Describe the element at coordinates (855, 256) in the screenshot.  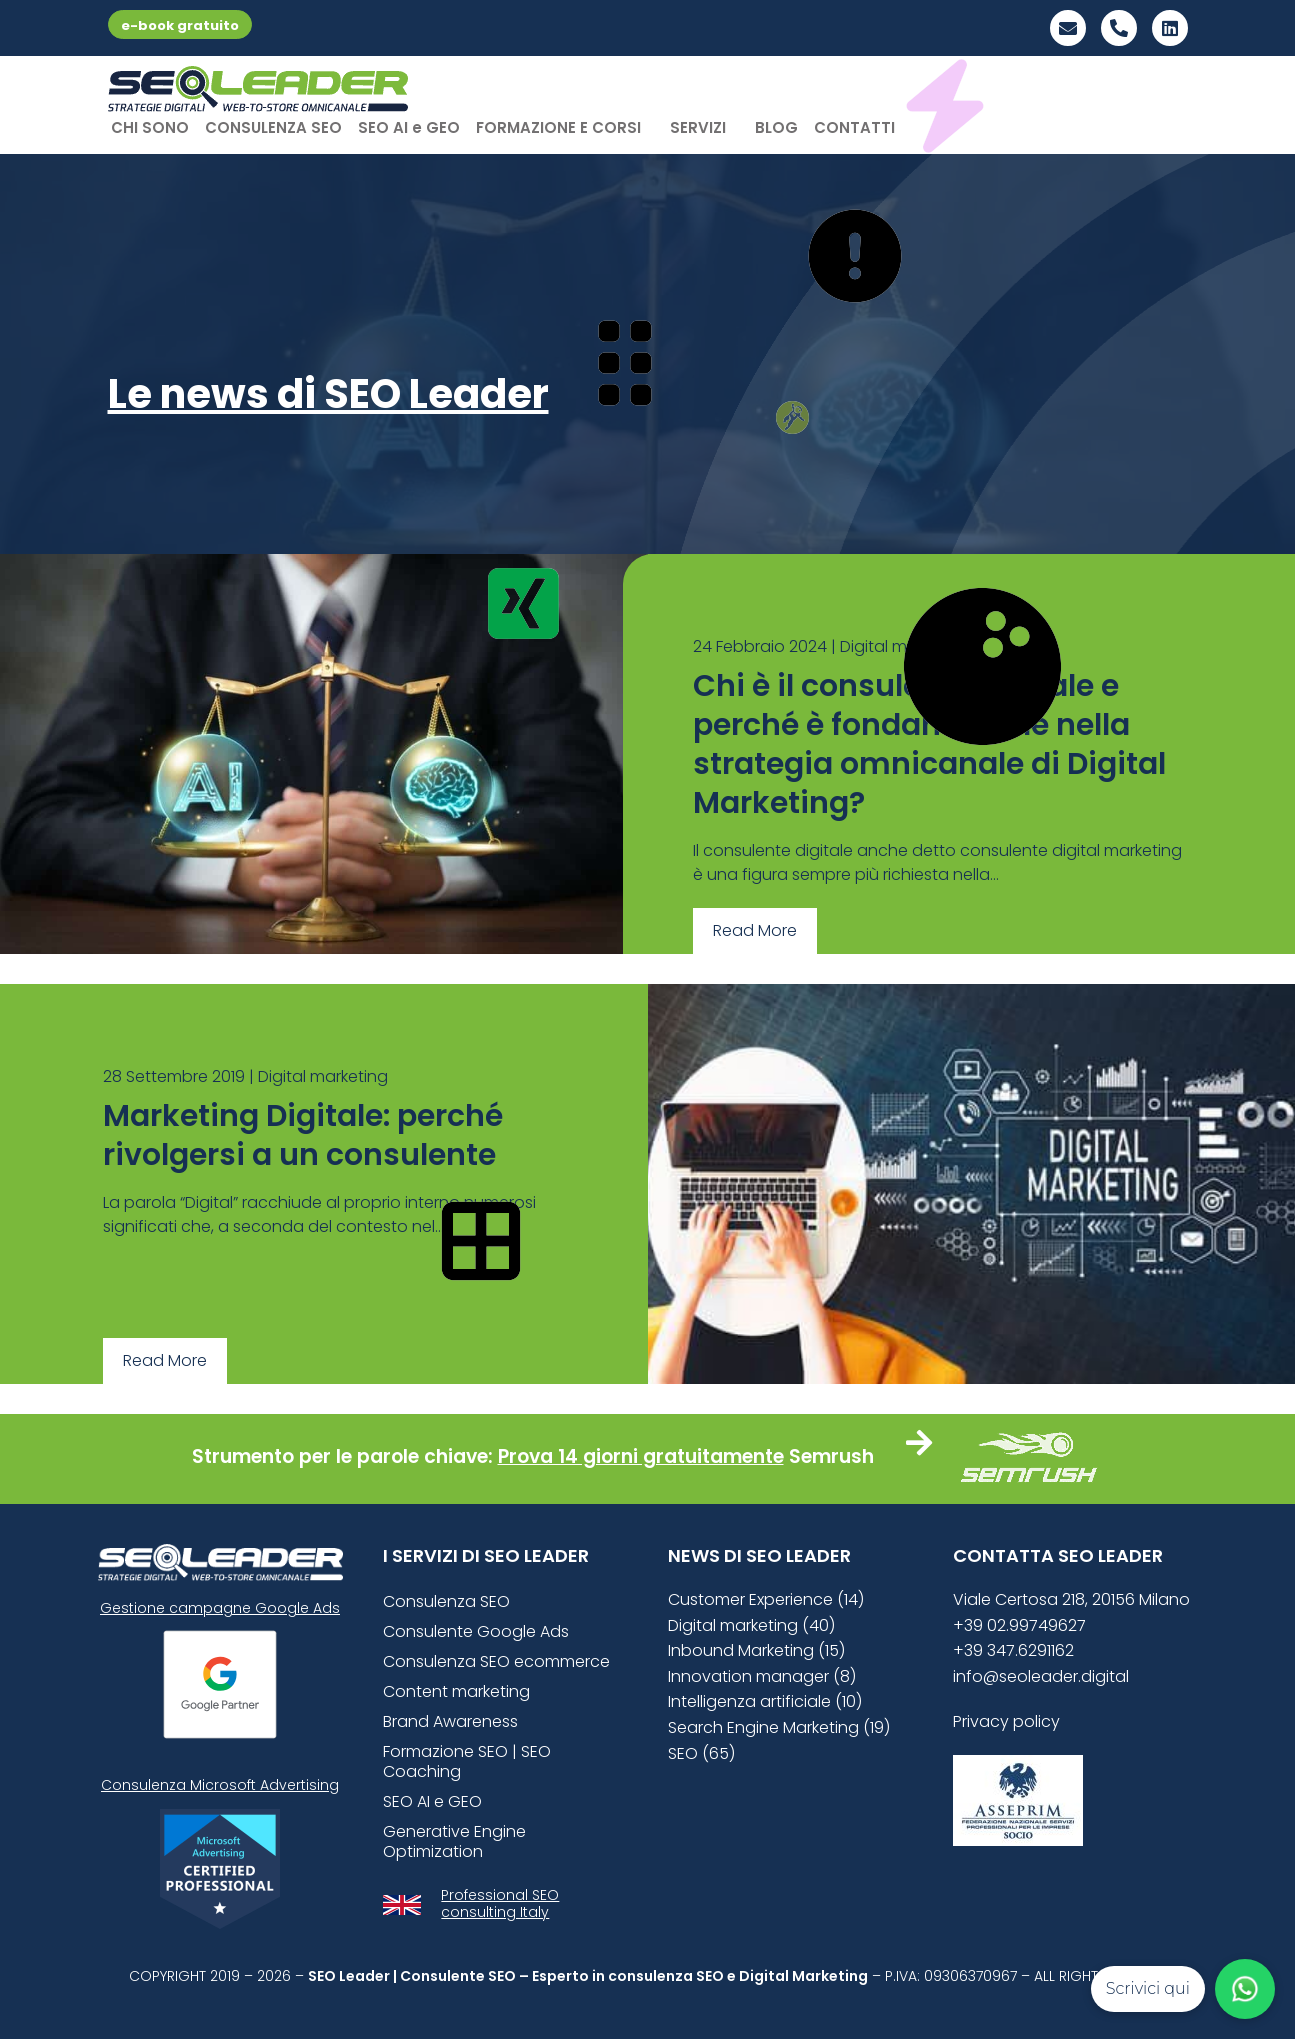
I see `indicates a warning or alert requiring attention` at that location.